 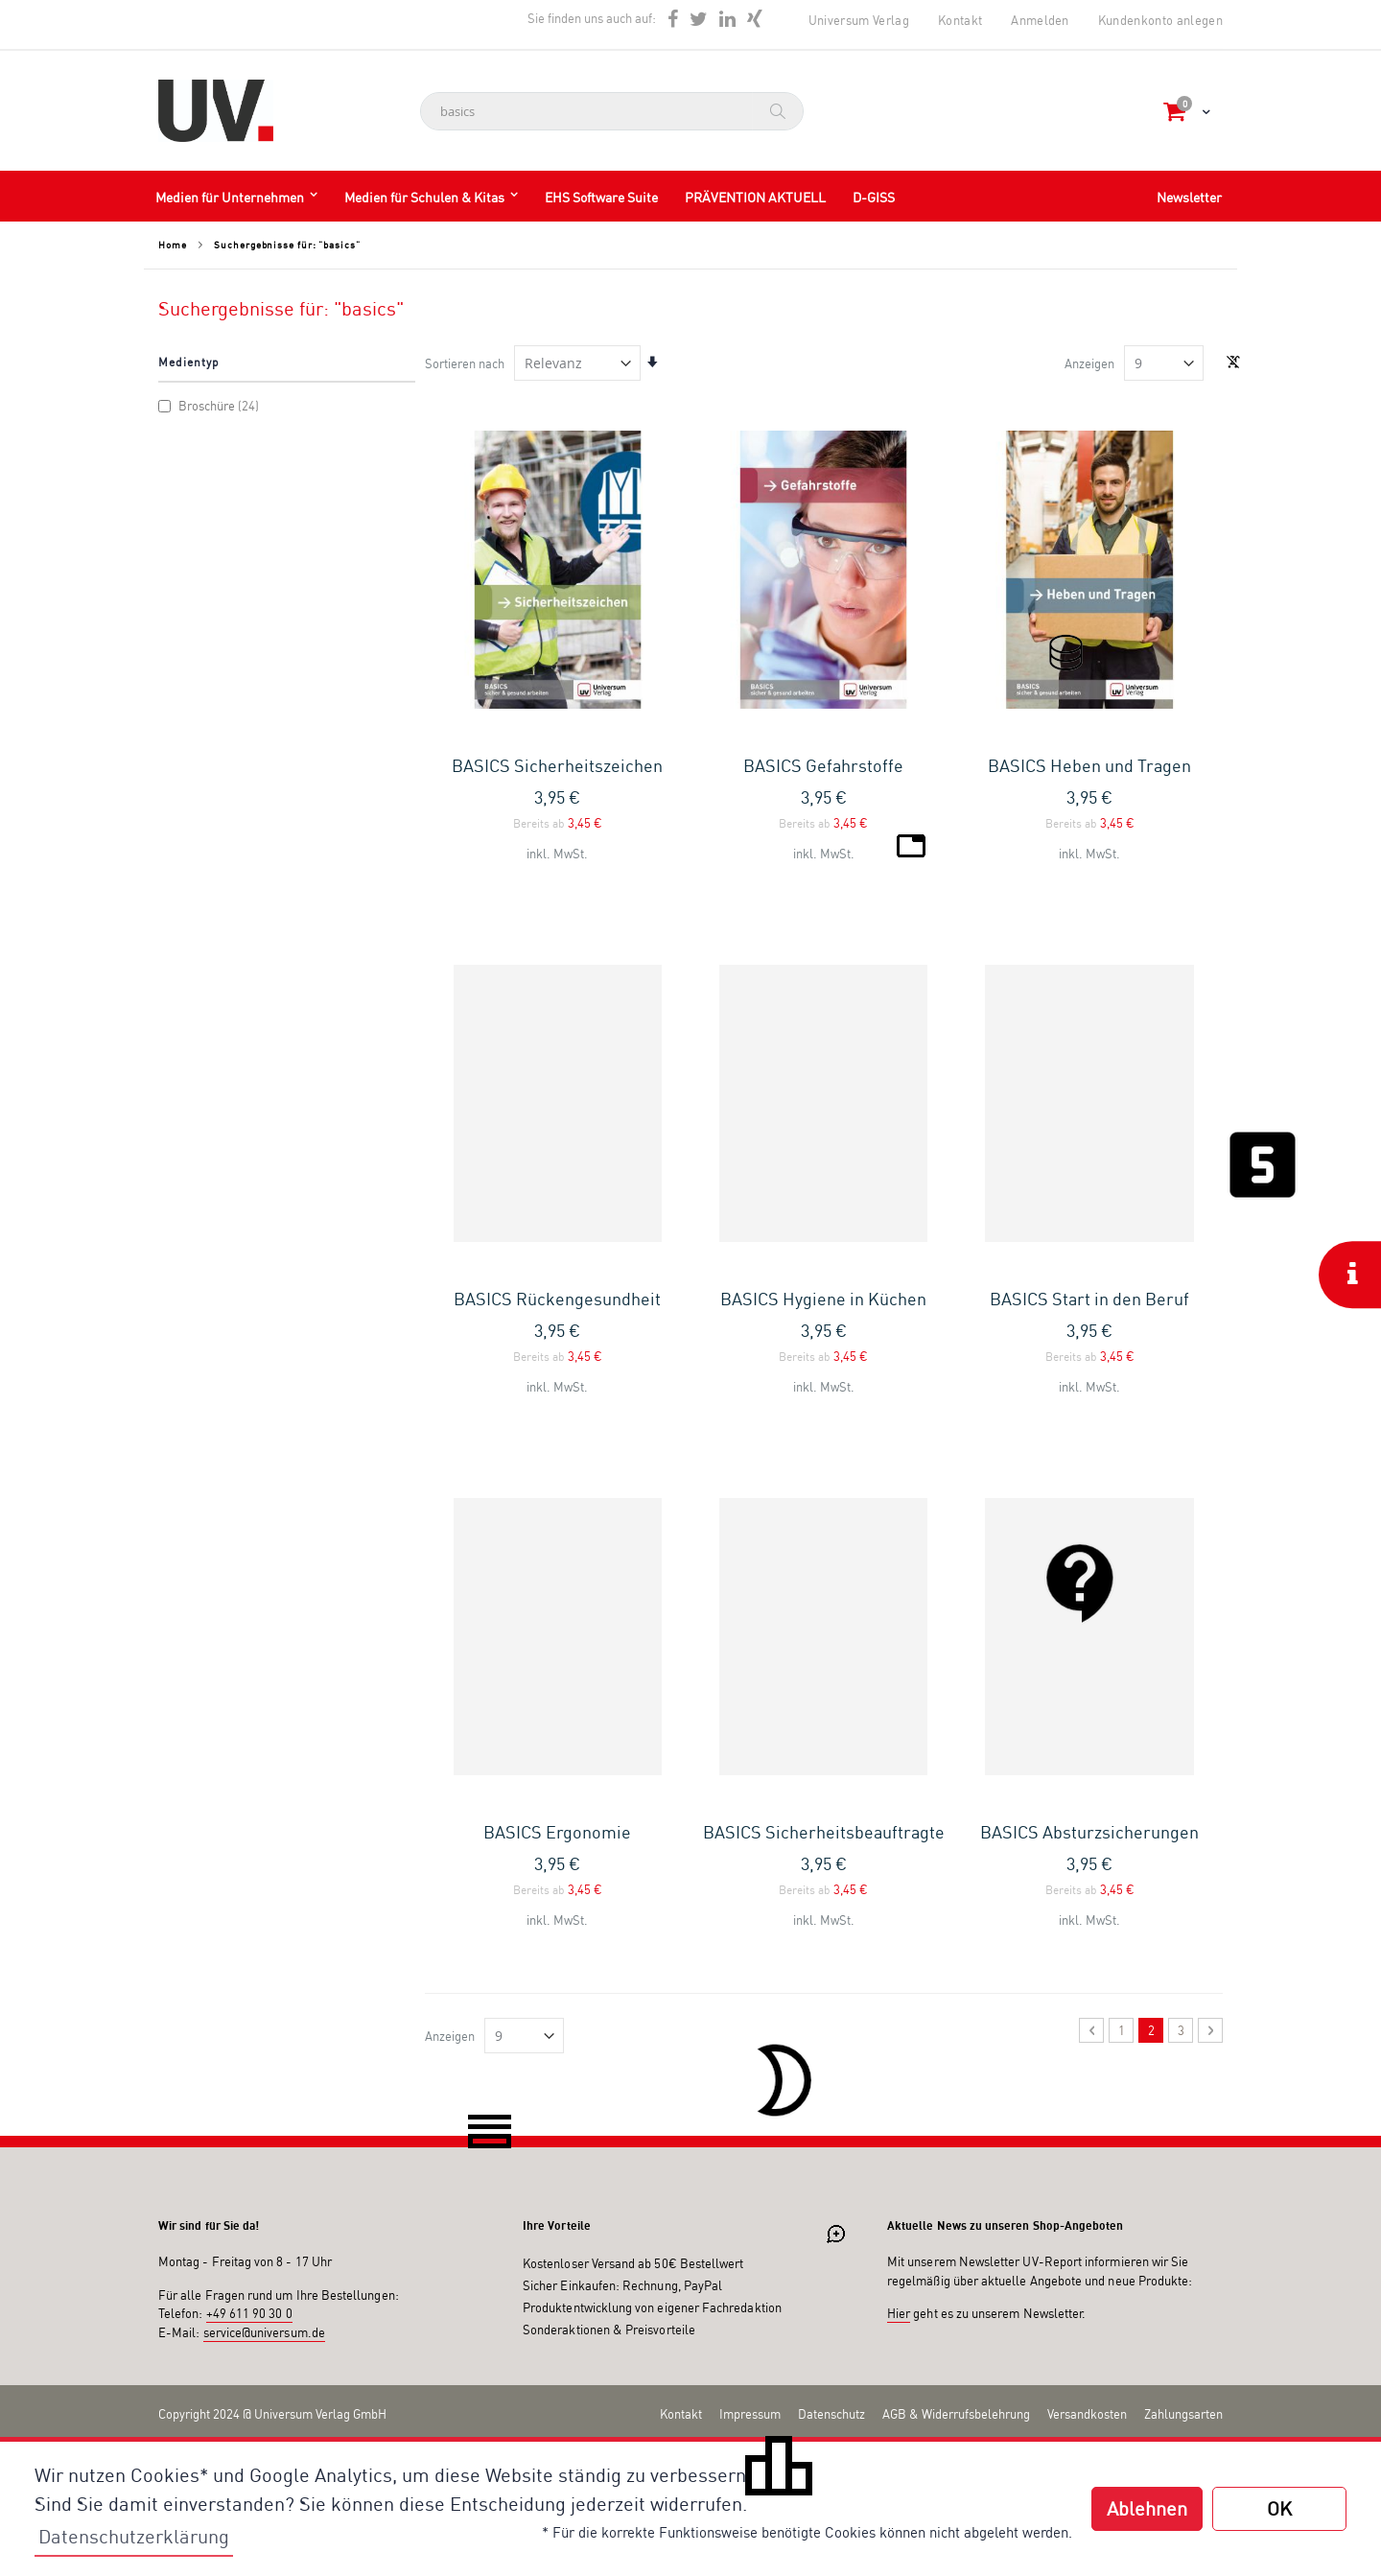 I want to click on view leaderboard rankings, so click(x=779, y=2466).